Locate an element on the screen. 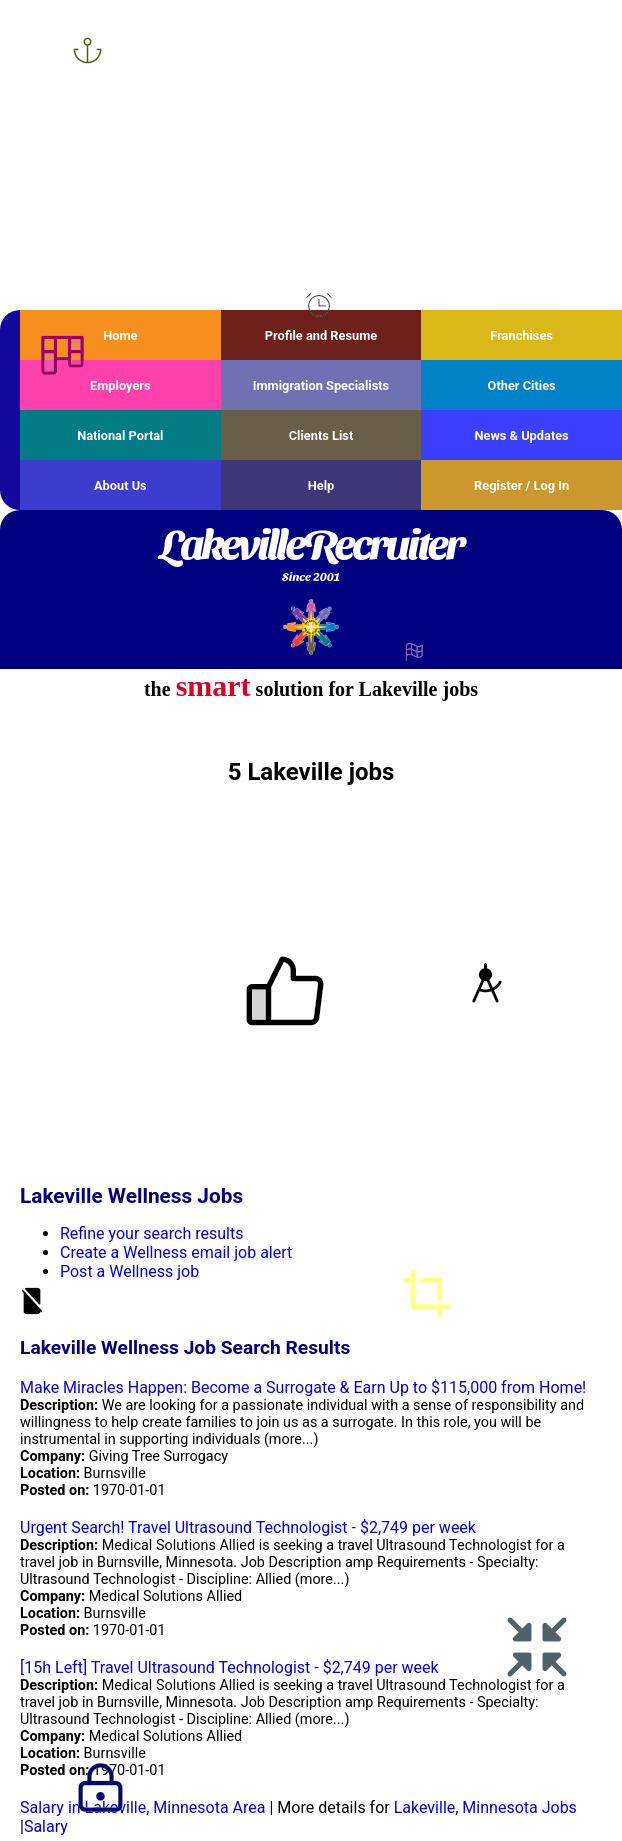  indicates a locked or secured item is located at coordinates (100, 1787).